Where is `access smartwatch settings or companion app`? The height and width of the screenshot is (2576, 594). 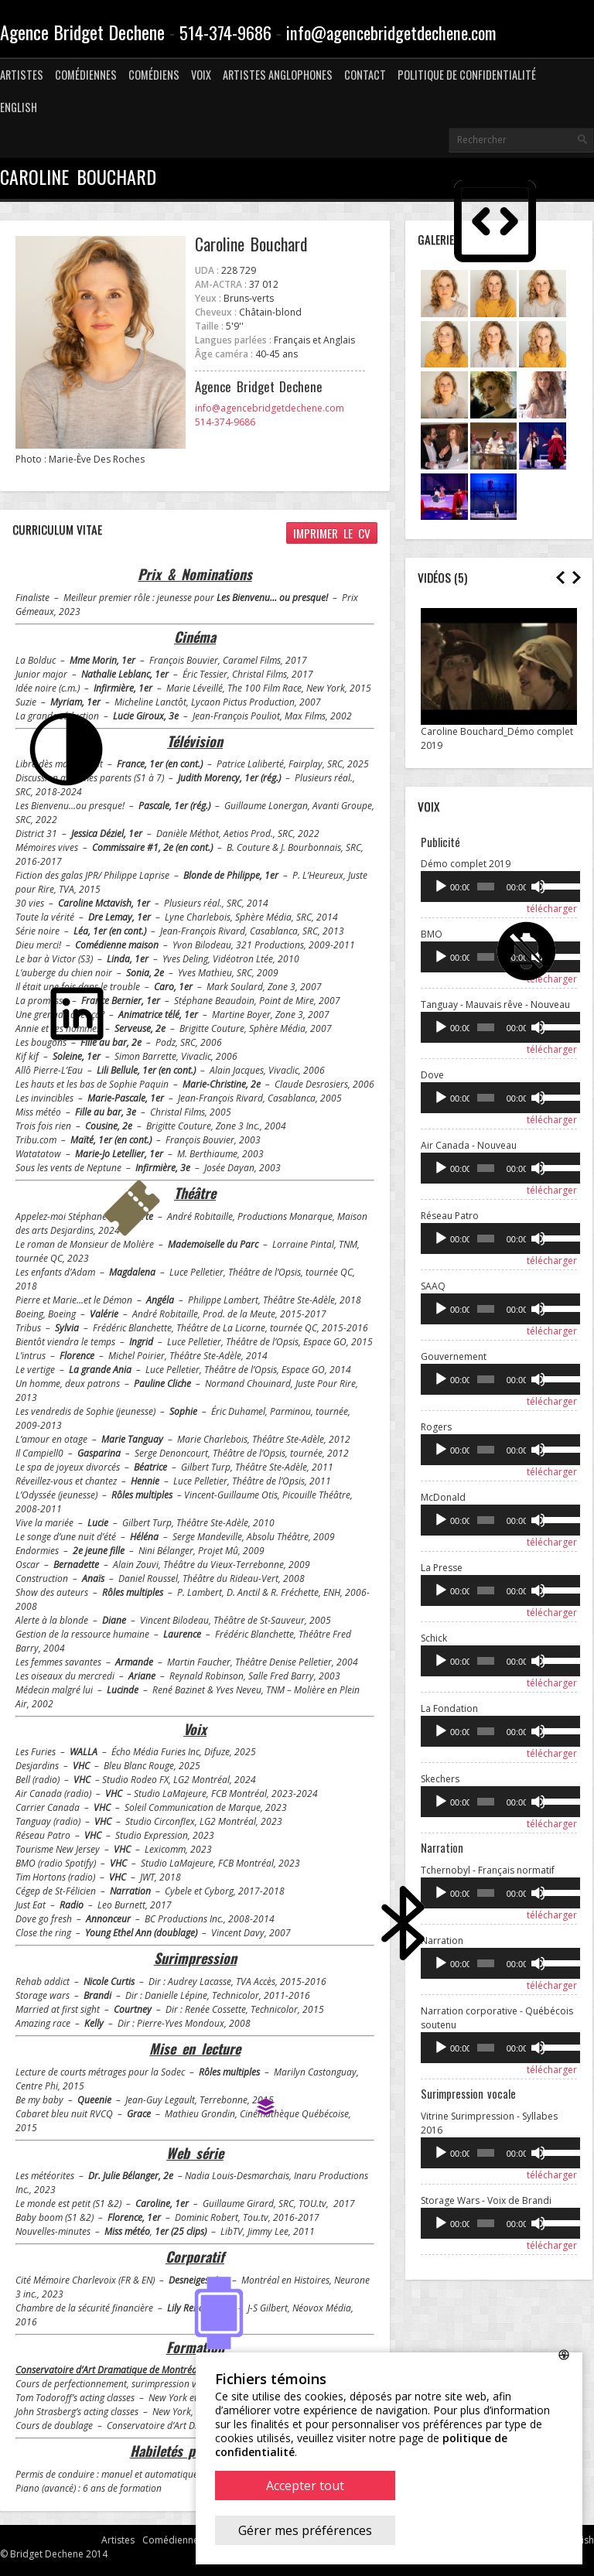 access smartwatch settings or companion app is located at coordinates (219, 2313).